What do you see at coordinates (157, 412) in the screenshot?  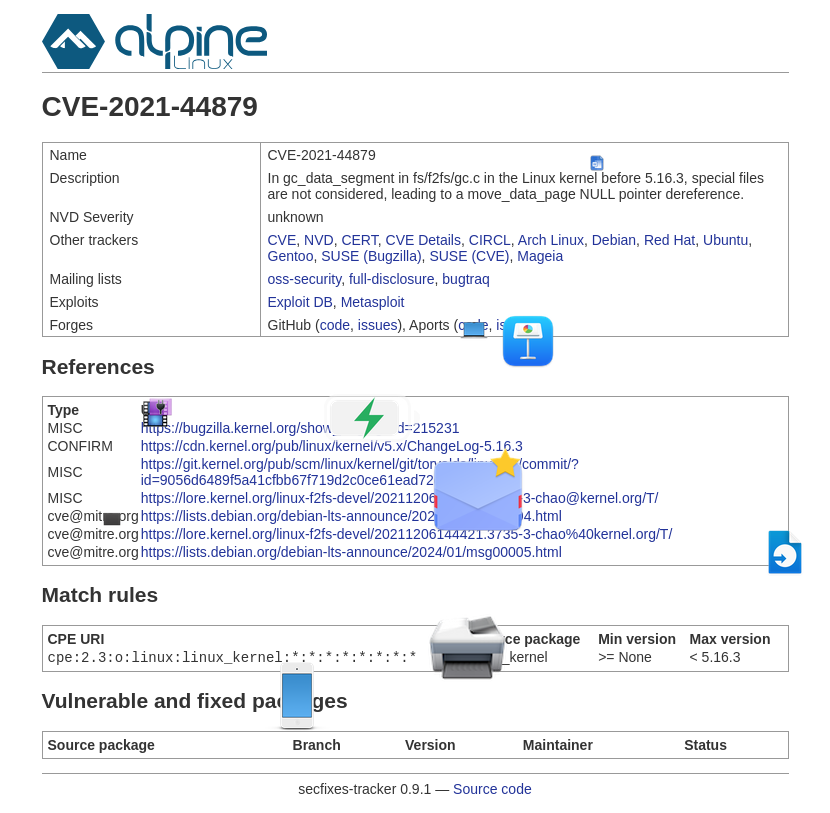 I see `access third-party video filters or plugins` at bounding box center [157, 412].